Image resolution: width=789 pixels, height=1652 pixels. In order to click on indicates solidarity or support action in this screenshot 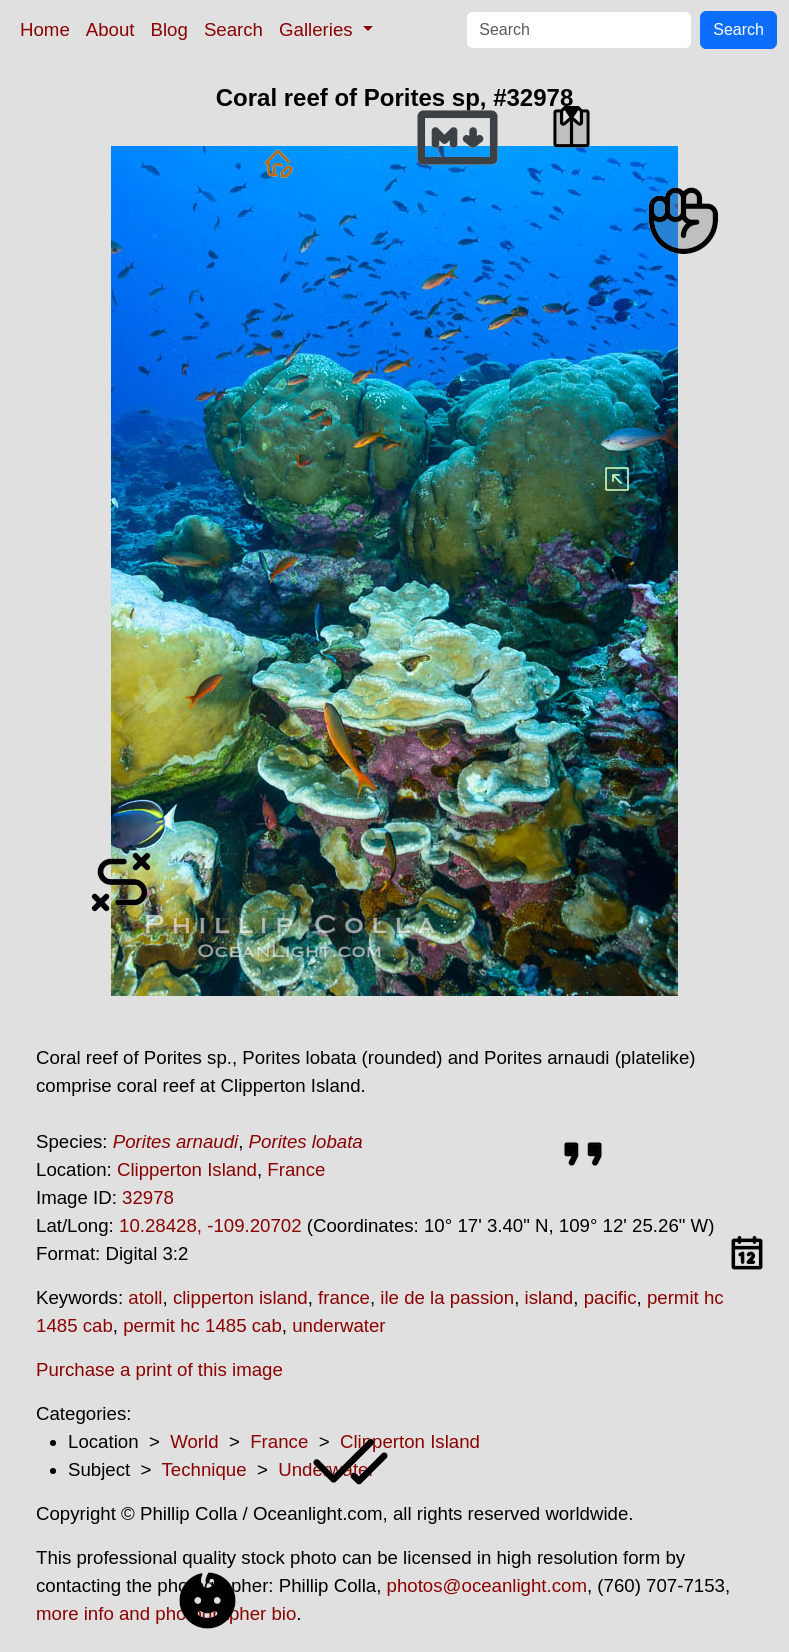, I will do `click(683, 219)`.